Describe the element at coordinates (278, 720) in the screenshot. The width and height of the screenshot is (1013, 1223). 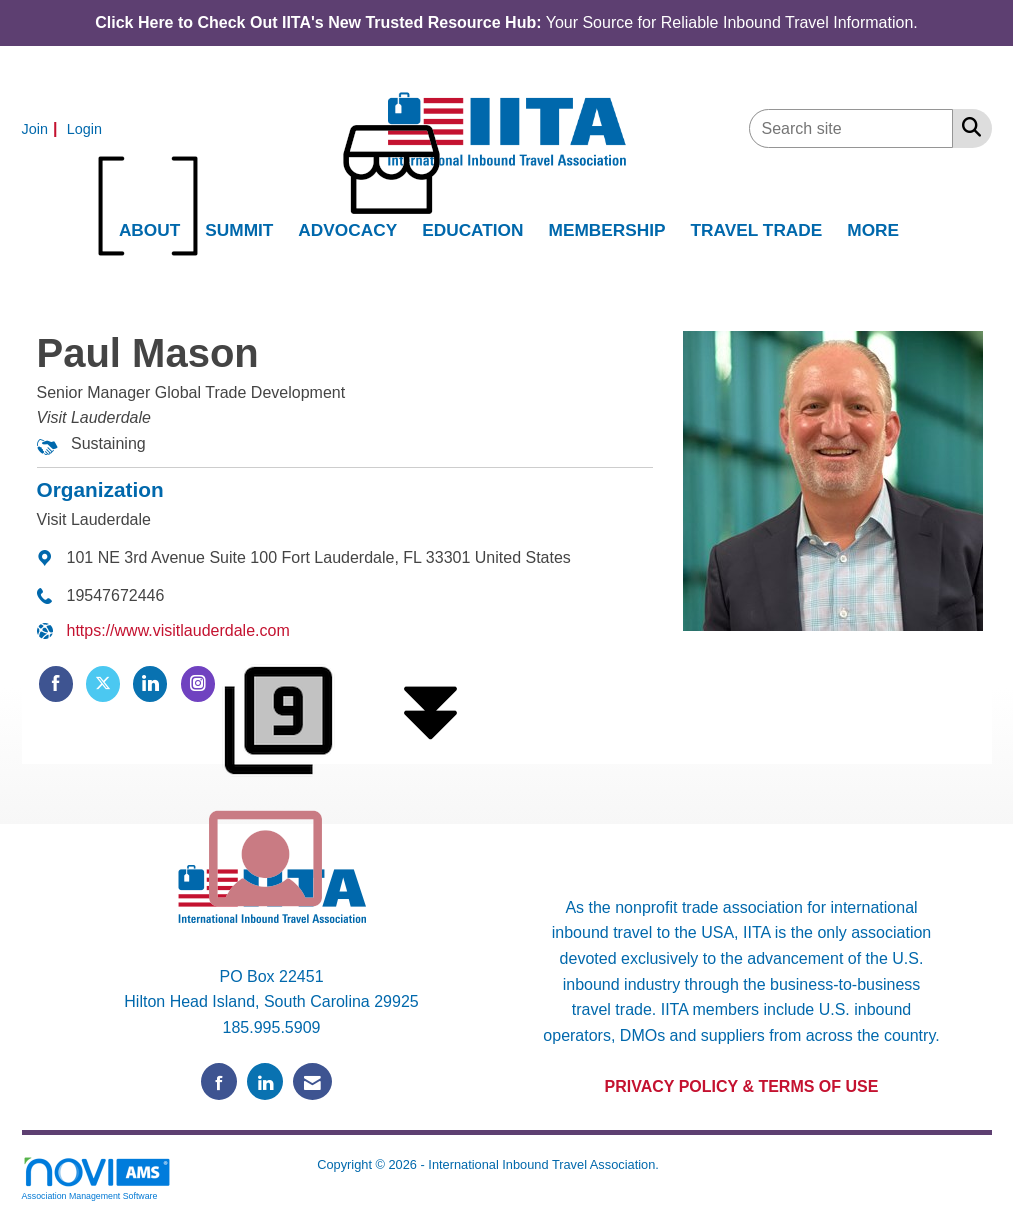
I see `indicates 9 items in a stack or collection` at that location.